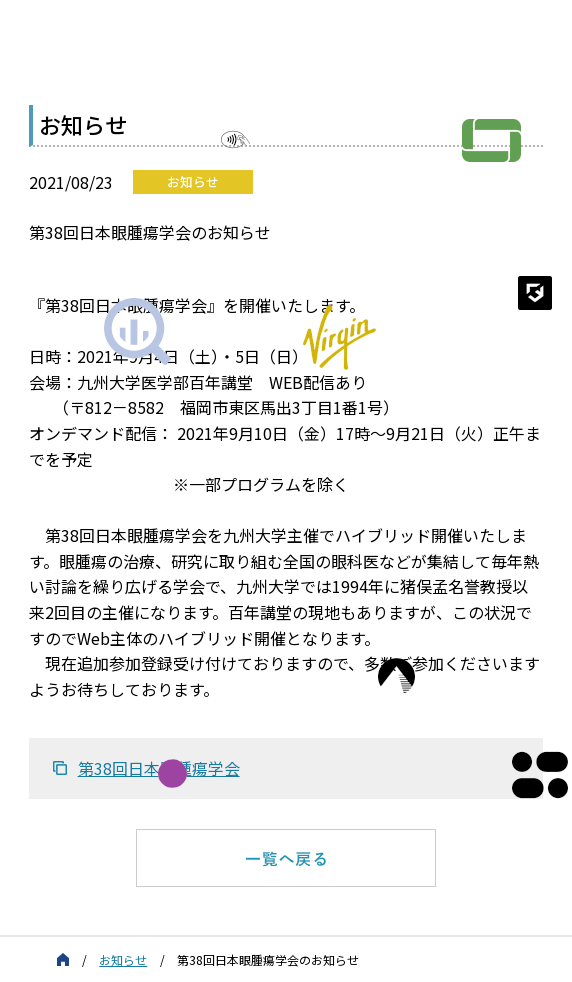 This screenshot has height=982, width=572. What do you see at coordinates (172, 773) in the screenshot?
I see `open the Headspace meditation app` at bounding box center [172, 773].